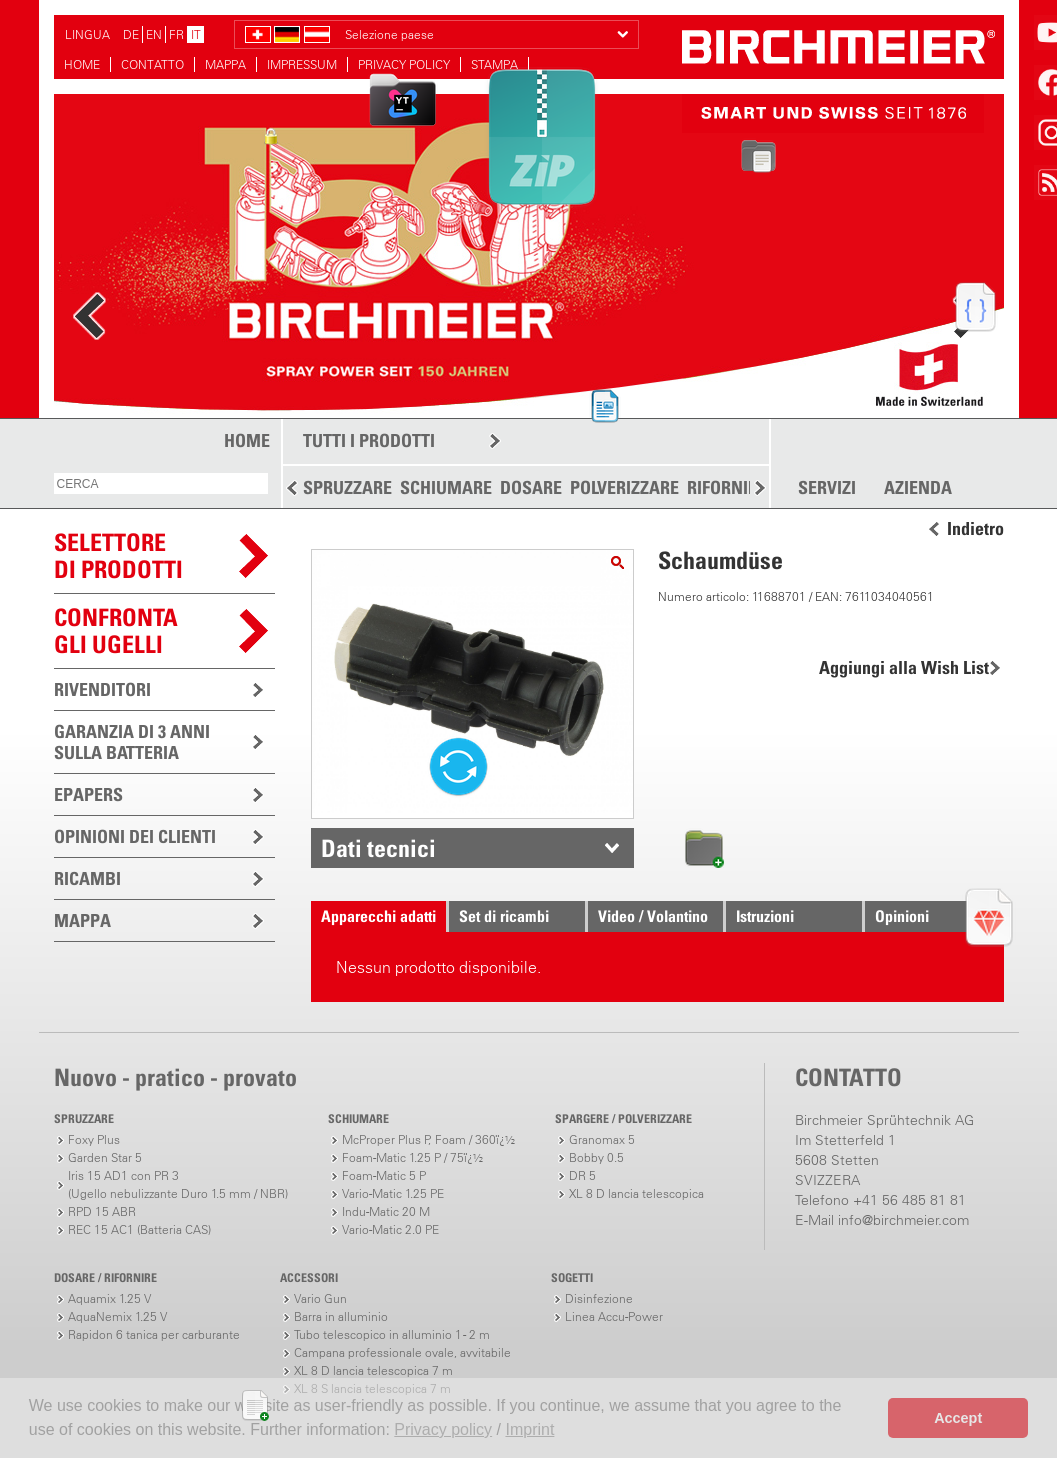 The width and height of the screenshot is (1057, 1458). I want to click on a ruby programming language source file, so click(989, 917).